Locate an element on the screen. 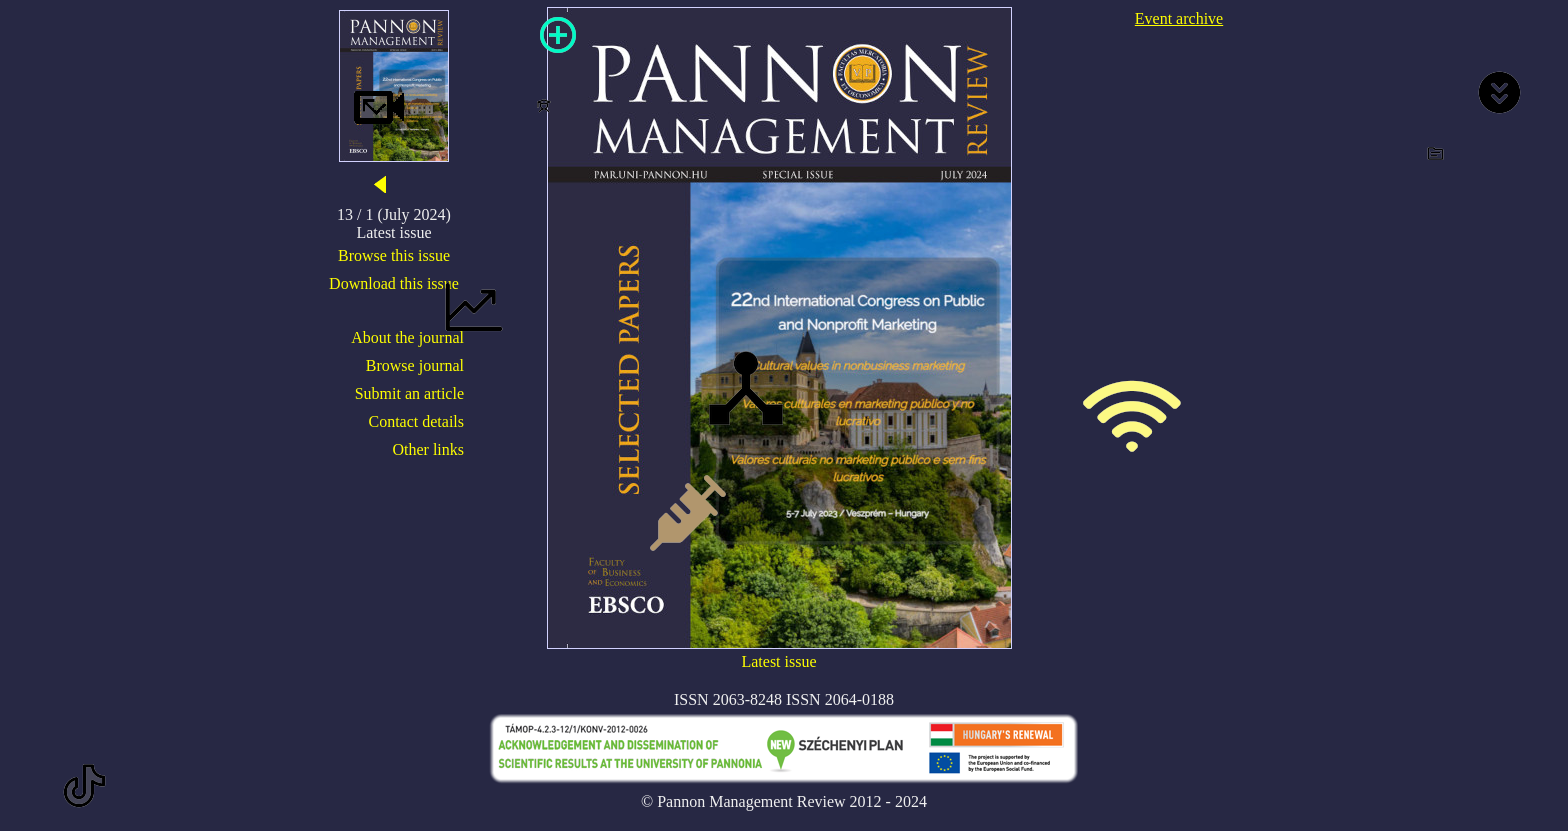  expand all content below is located at coordinates (1499, 92).